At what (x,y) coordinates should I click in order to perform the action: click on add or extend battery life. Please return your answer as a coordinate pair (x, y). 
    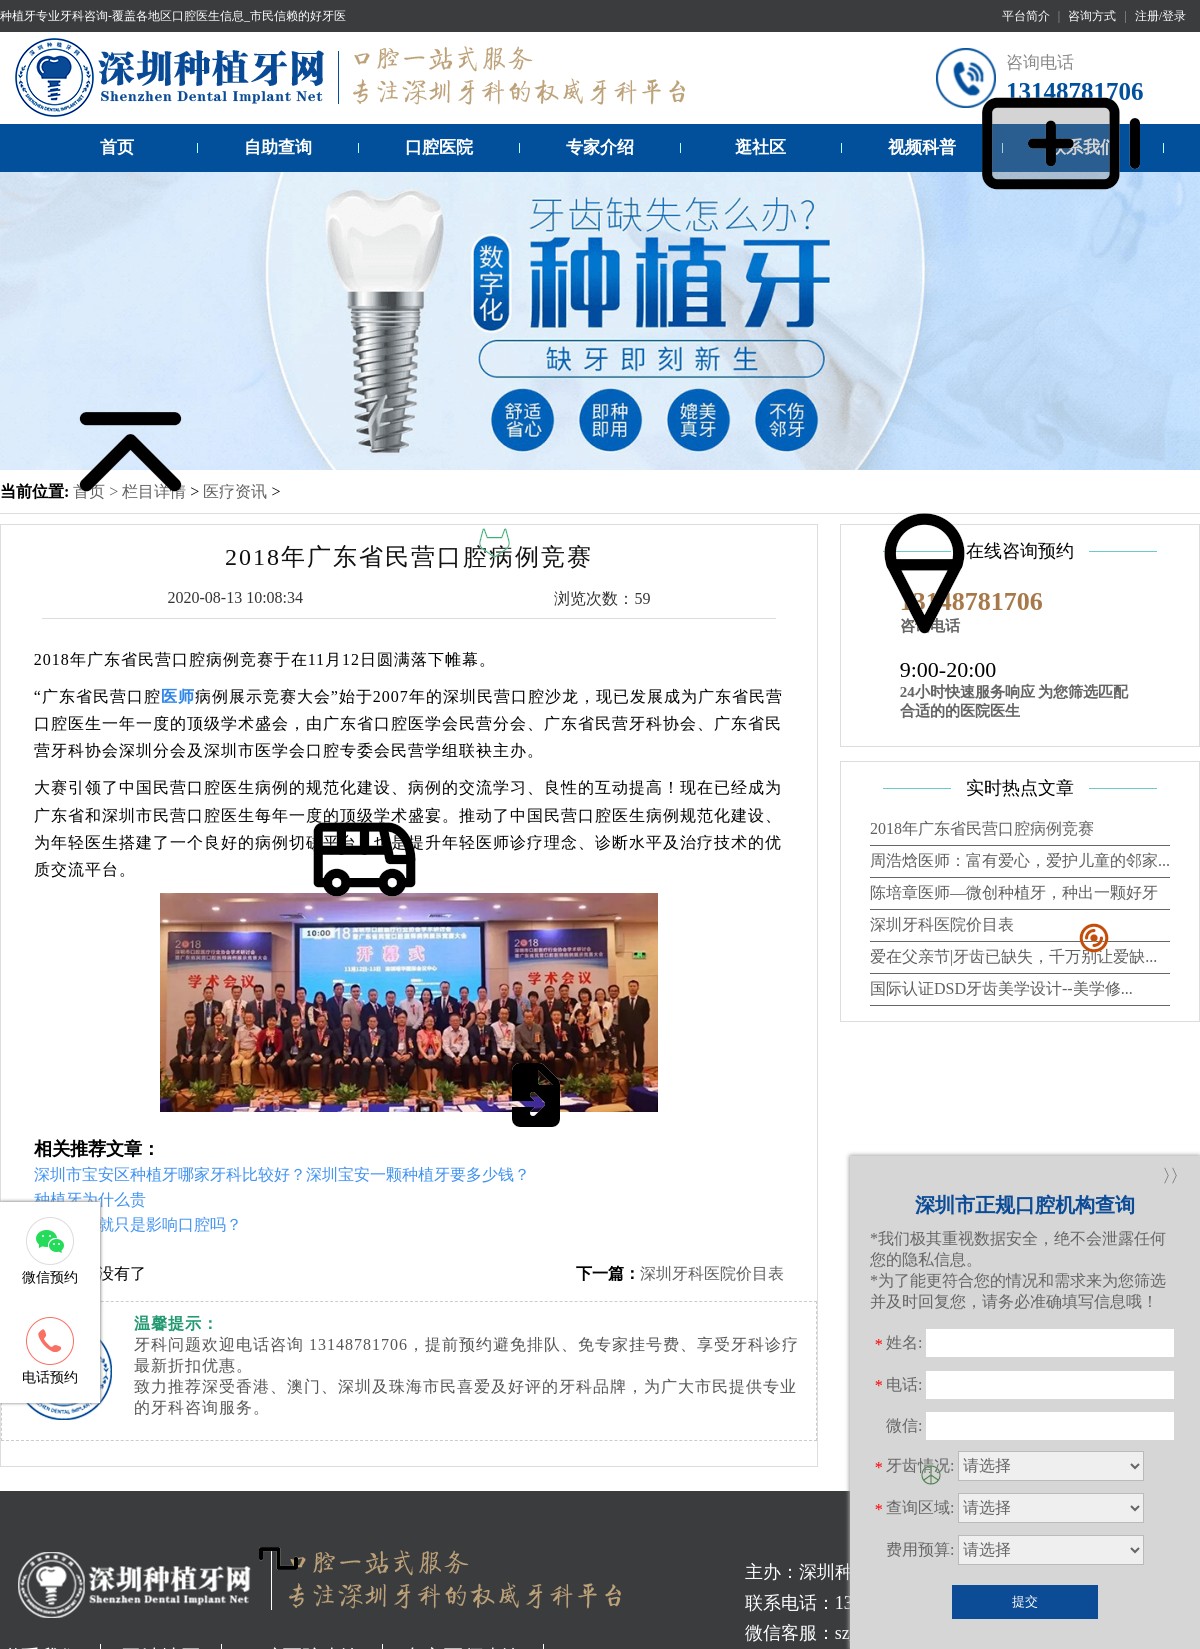
    Looking at the image, I should click on (1058, 143).